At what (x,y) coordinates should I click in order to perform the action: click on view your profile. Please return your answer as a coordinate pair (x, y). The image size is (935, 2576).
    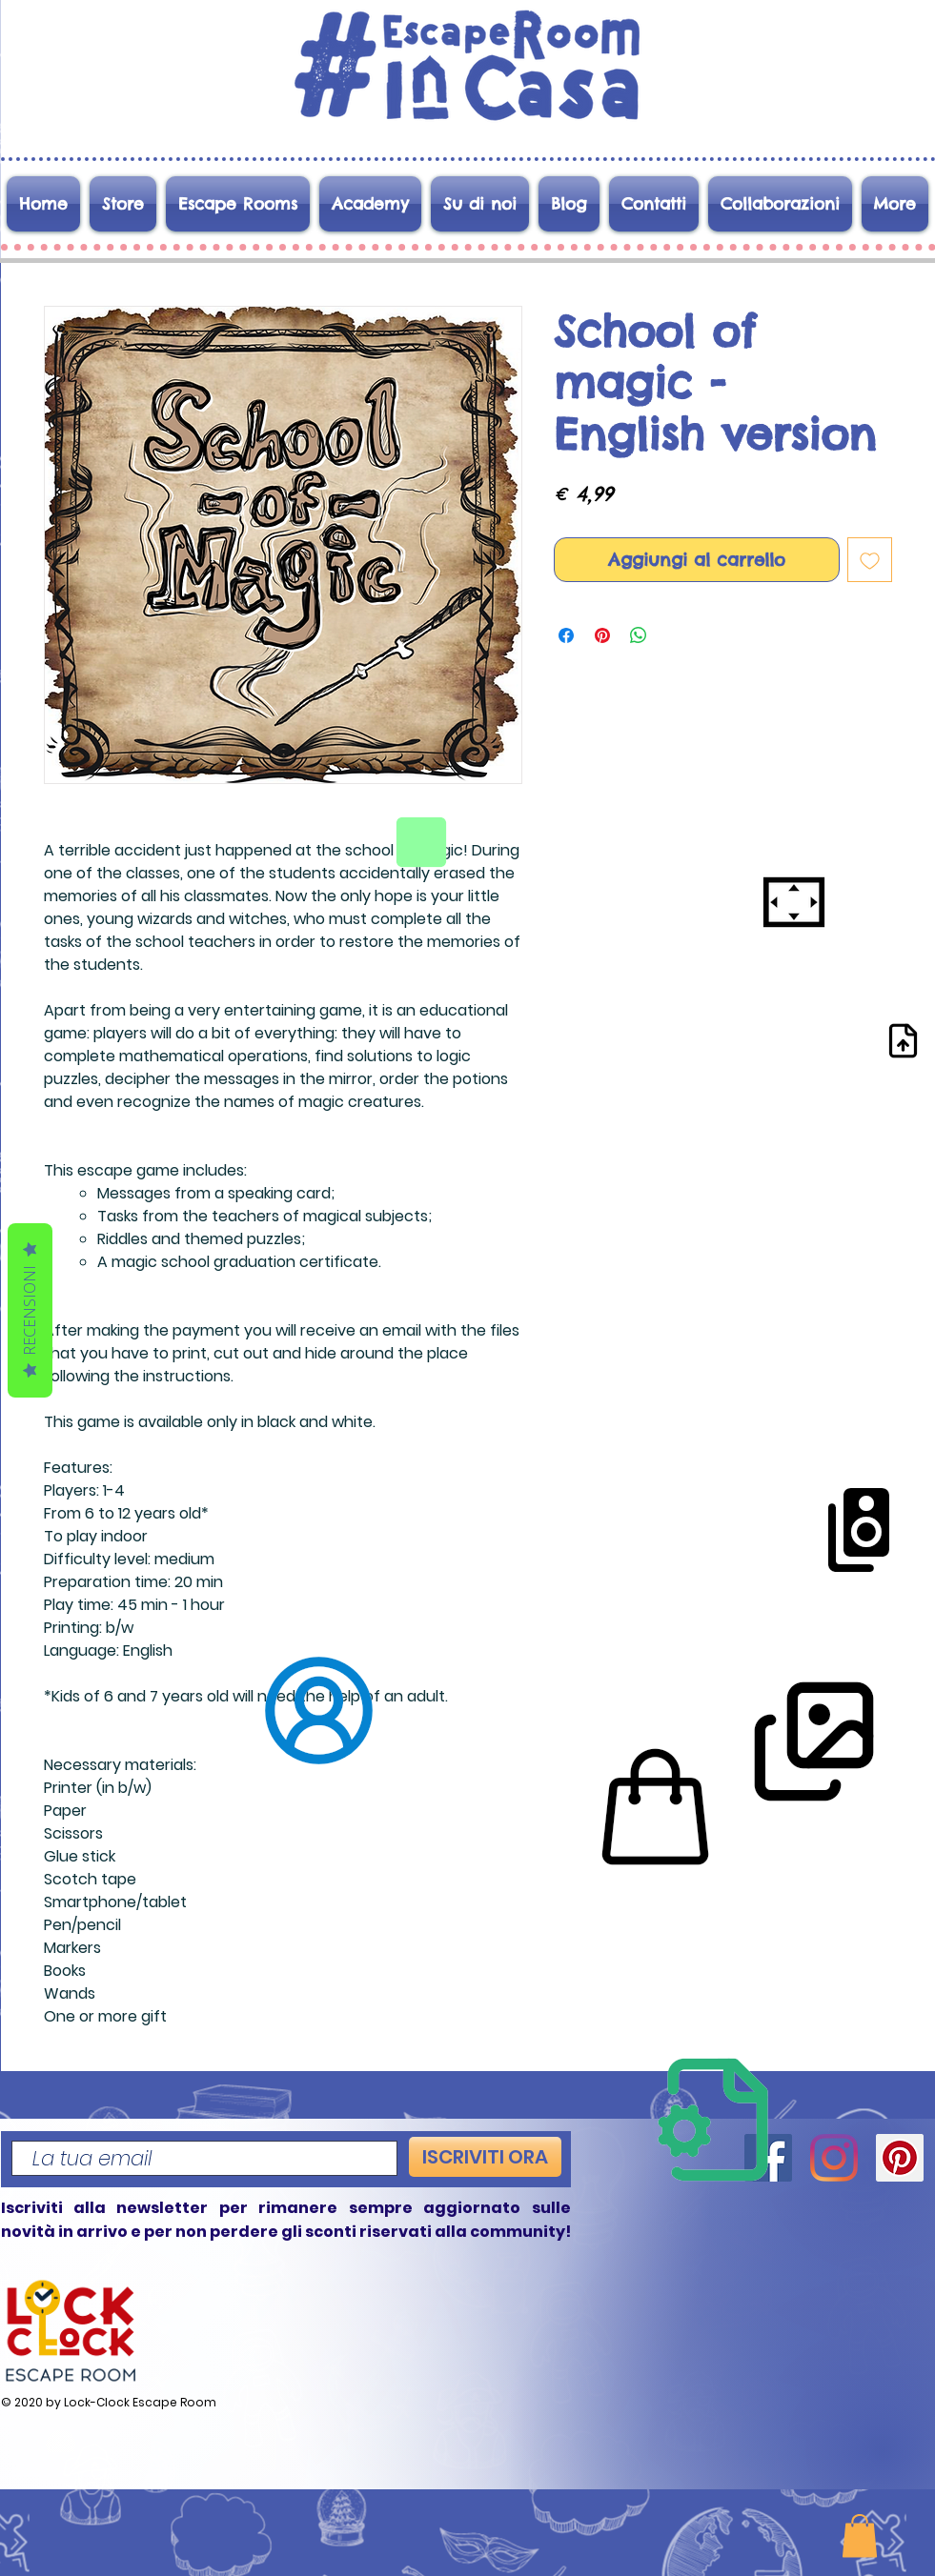
    Looking at the image, I should click on (318, 1710).